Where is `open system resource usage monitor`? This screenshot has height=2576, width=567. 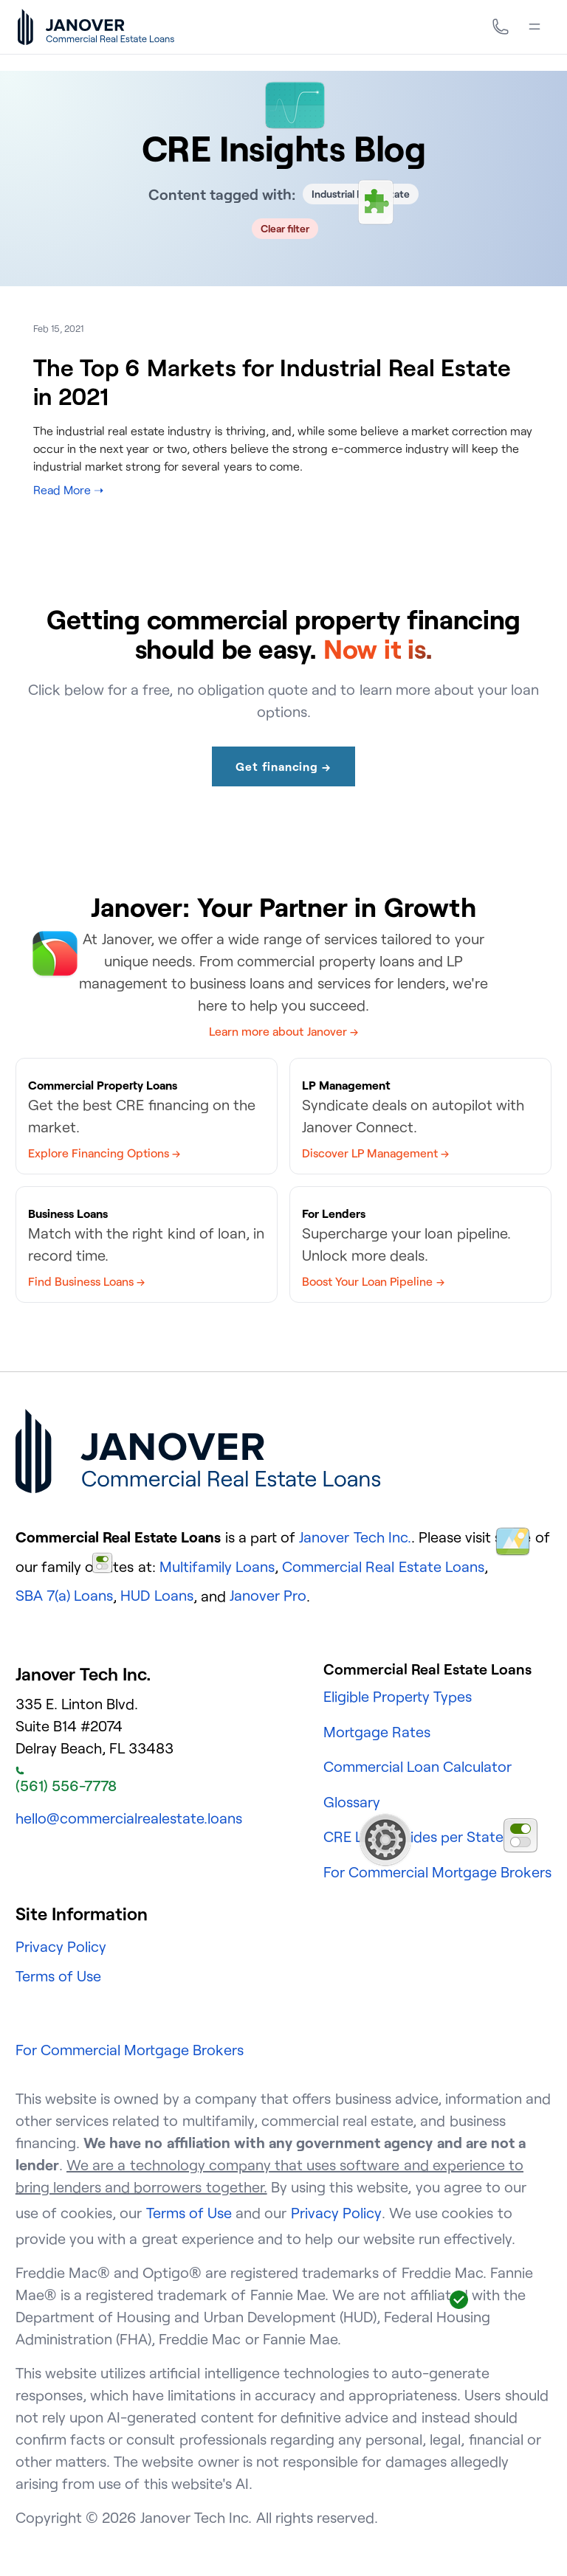 open system resource usage monitor is located at coordinates (295, 105).